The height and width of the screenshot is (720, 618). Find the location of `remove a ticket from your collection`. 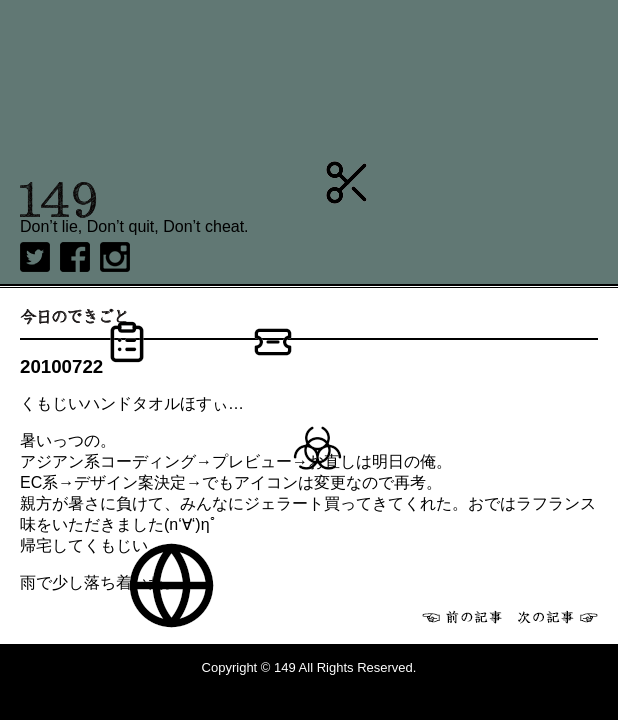

remove a ticket from your collection is located at coordinates (273, 342).